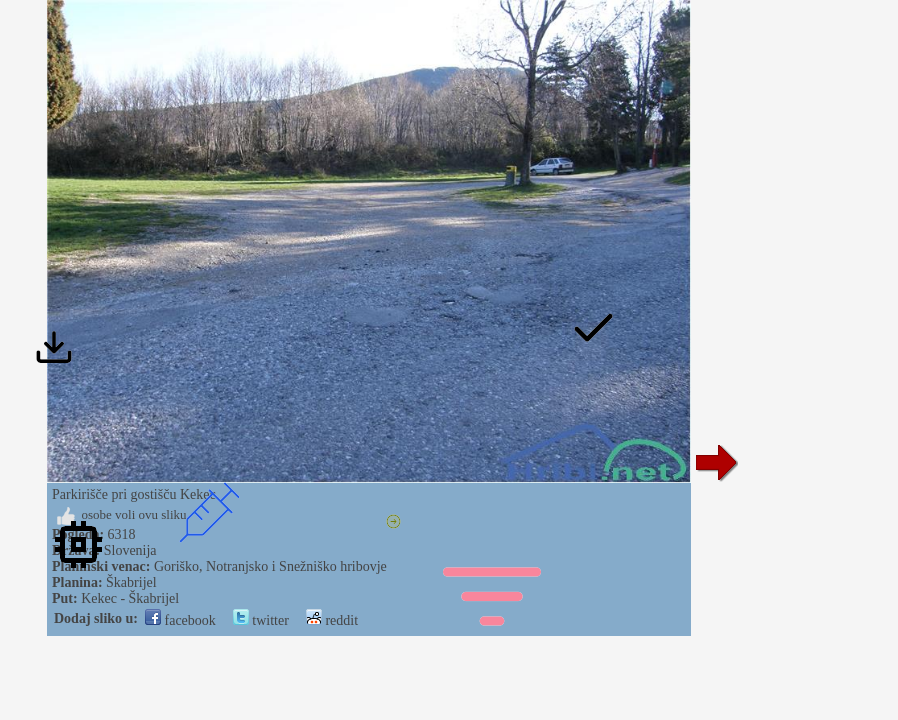 The height and width of the screenshot is (720, 898). What do you see at coordinates (492, 598) in the screenshot?
I see `filter or sort list items` at bounding box center [492, 598].